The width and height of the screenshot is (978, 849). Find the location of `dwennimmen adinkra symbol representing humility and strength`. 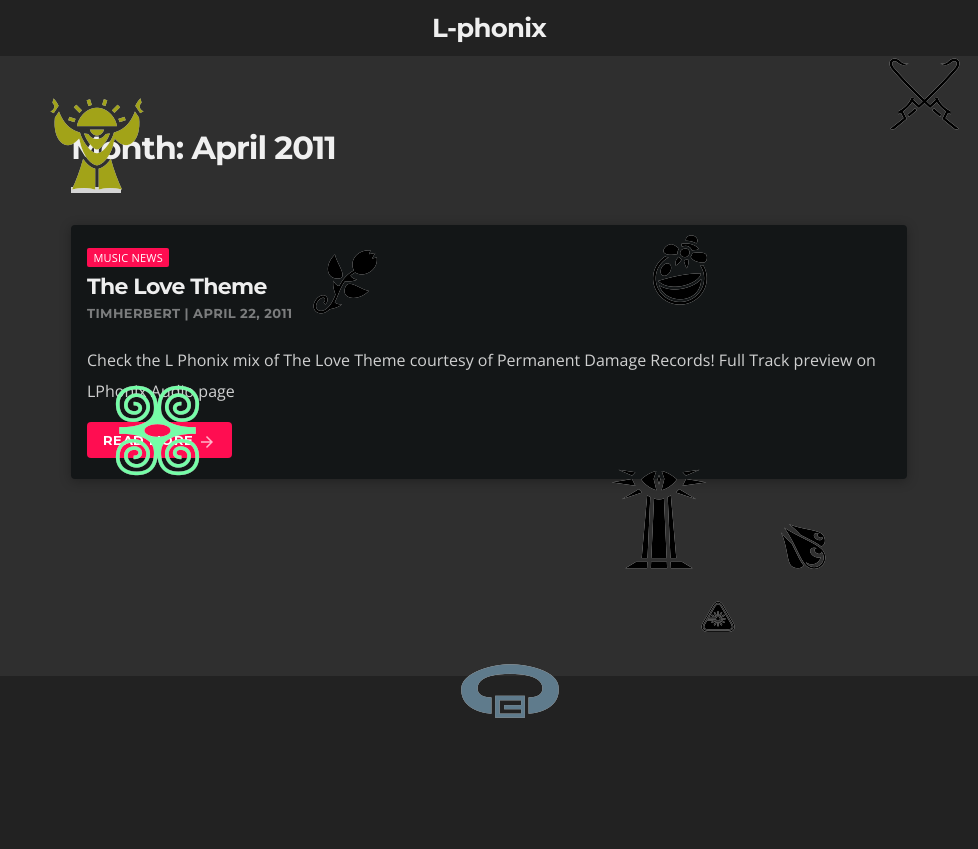

dwennimmen adinkra symbol representing humility and strength is located at coordinates (157, 430).